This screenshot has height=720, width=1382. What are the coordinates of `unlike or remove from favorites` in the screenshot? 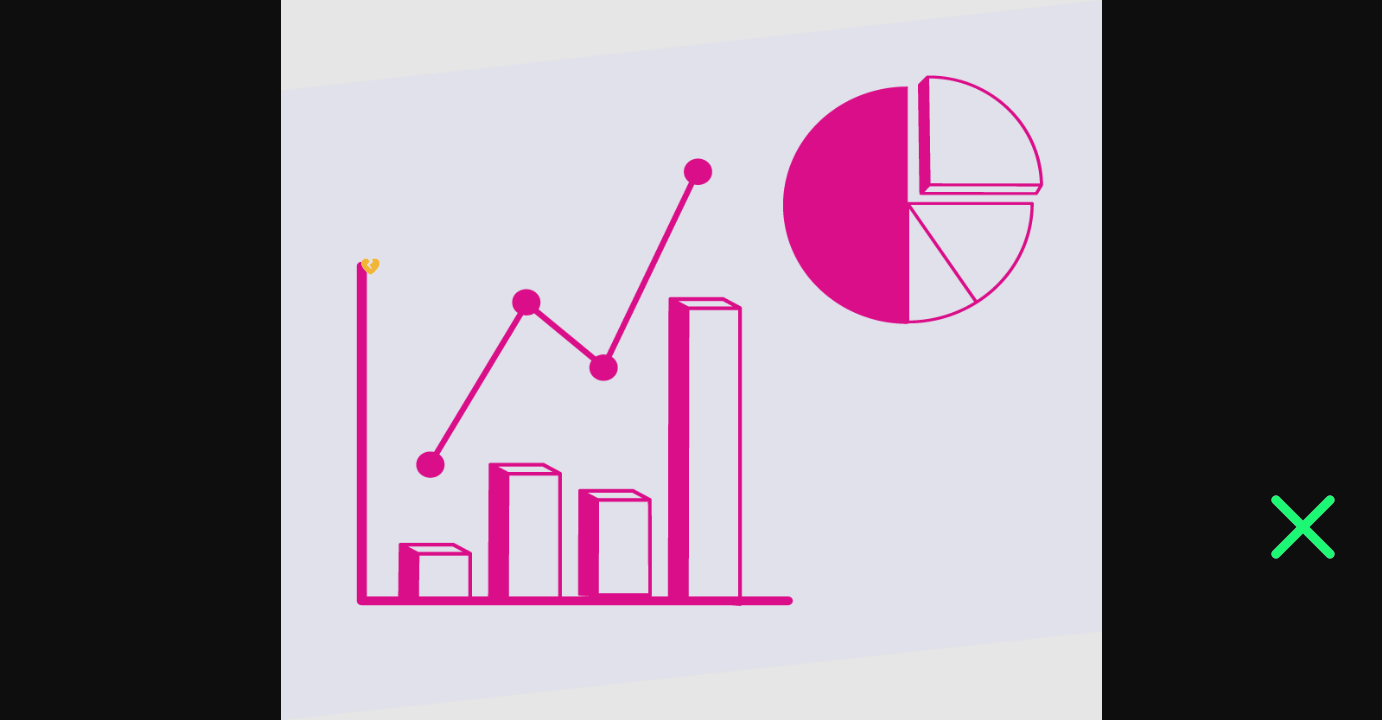 It's located at (370, 266).